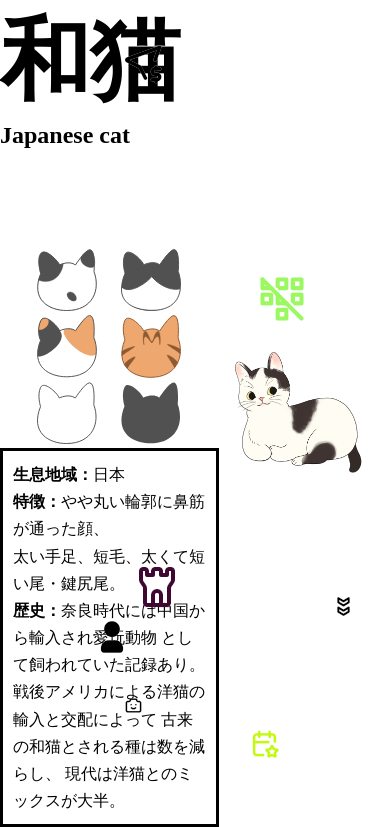  I want to click on view earned badges or achievements, so click(343, 606).